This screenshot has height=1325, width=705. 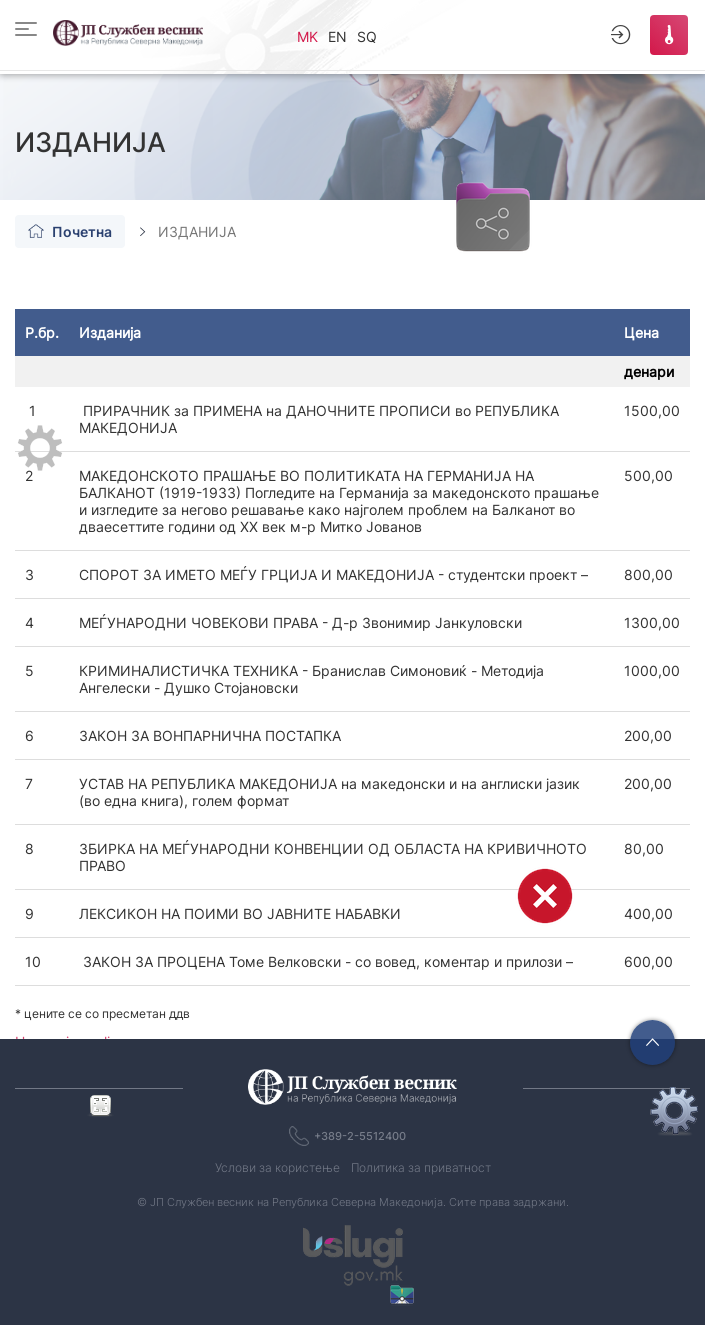 I want to click on fit content to window, so click(x=100, y=1104).